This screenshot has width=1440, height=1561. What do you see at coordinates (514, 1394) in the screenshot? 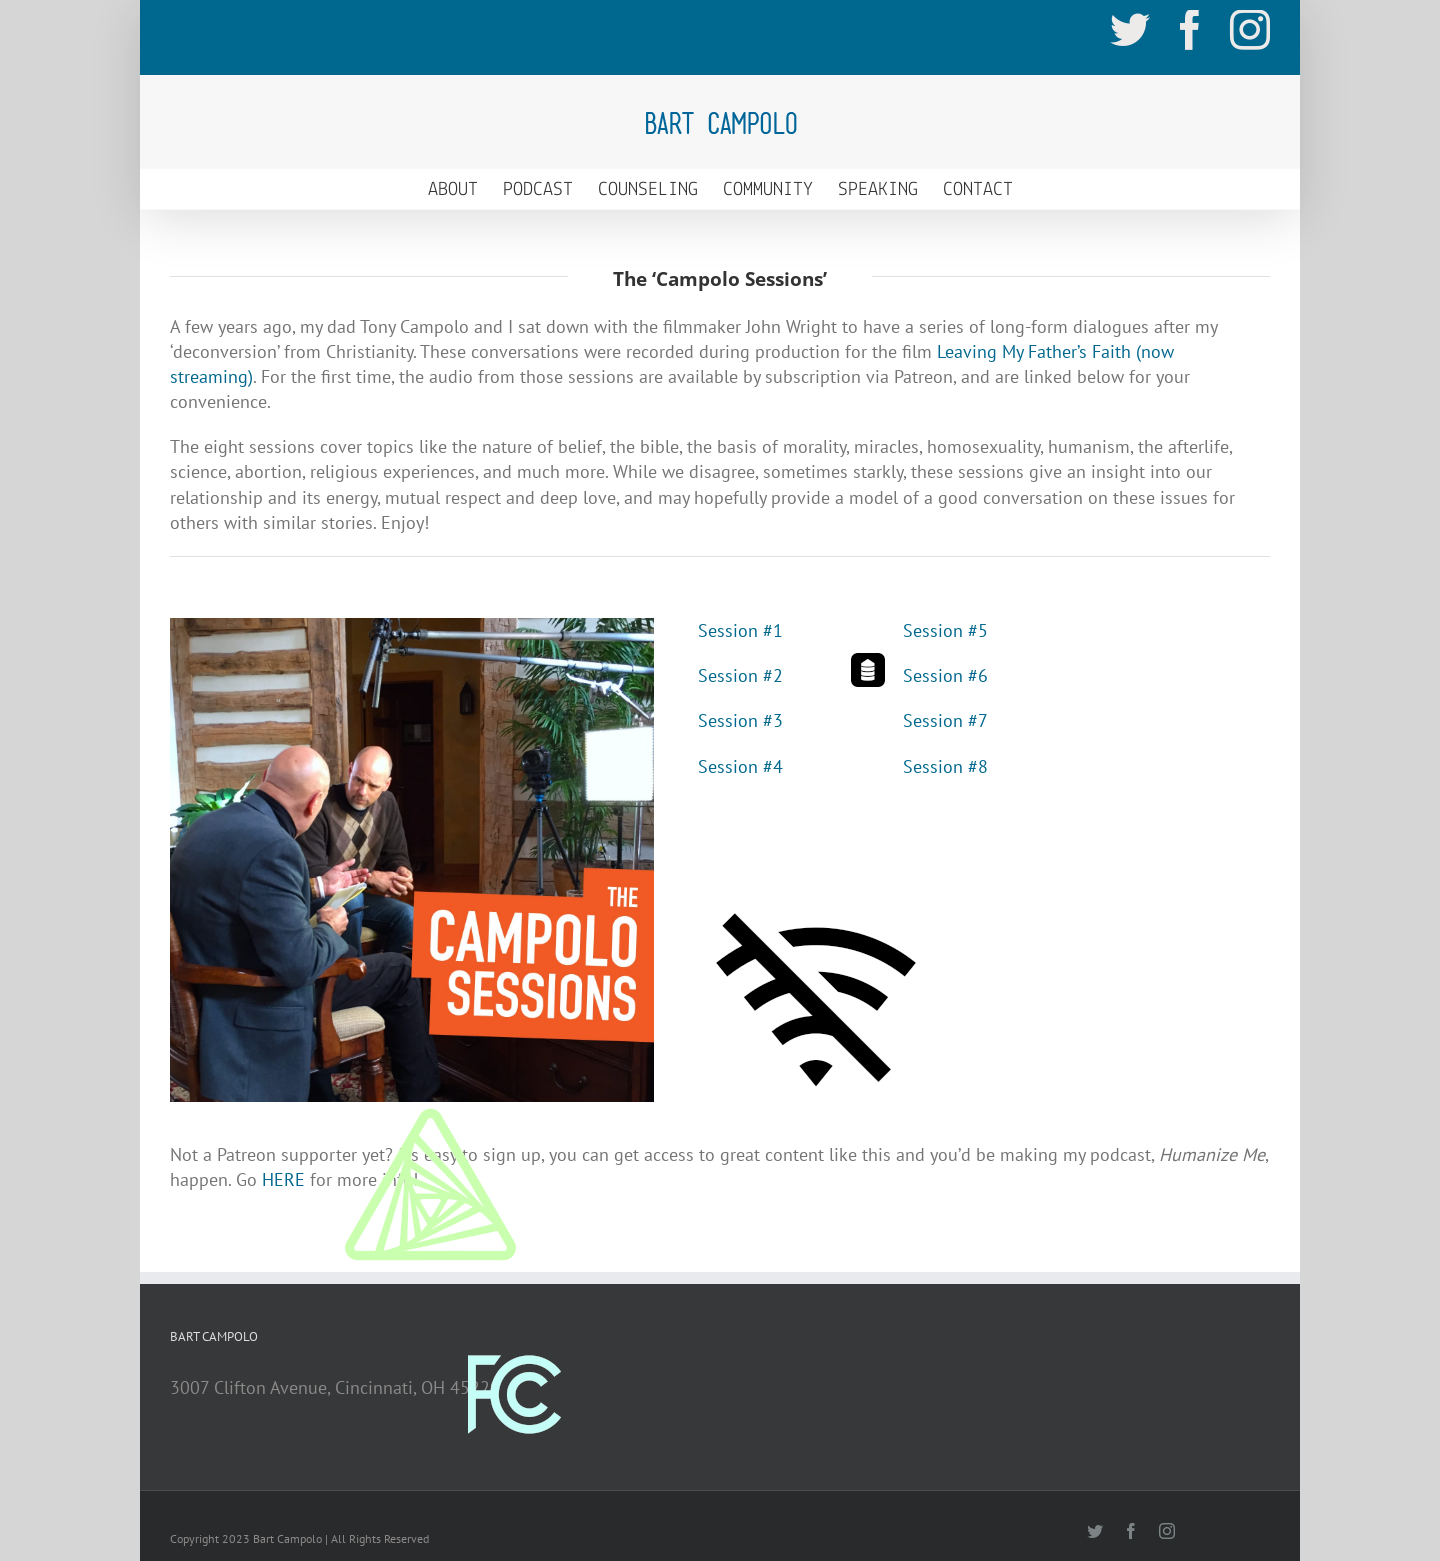
I see `federal communications commission logo` at bounding box center [514, 1394].